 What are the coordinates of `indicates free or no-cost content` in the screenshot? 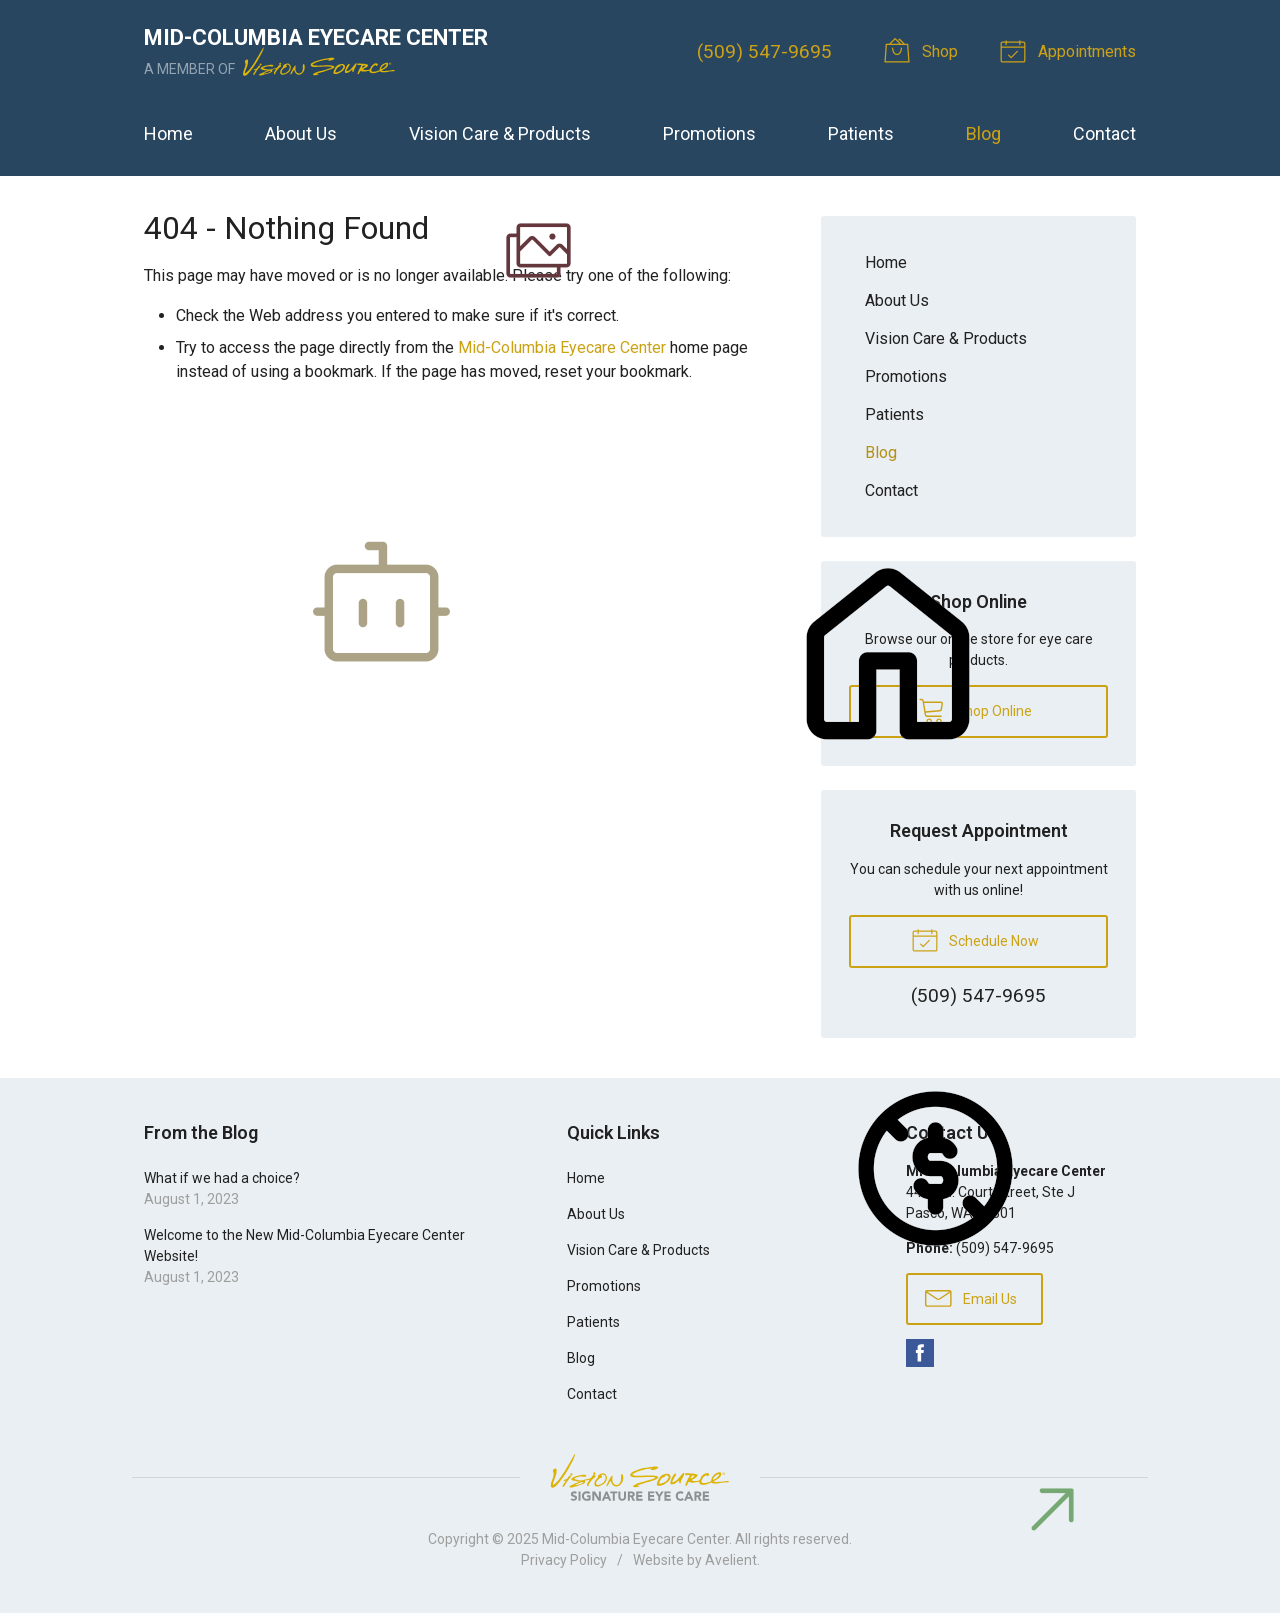 It's located at (935, 1168).